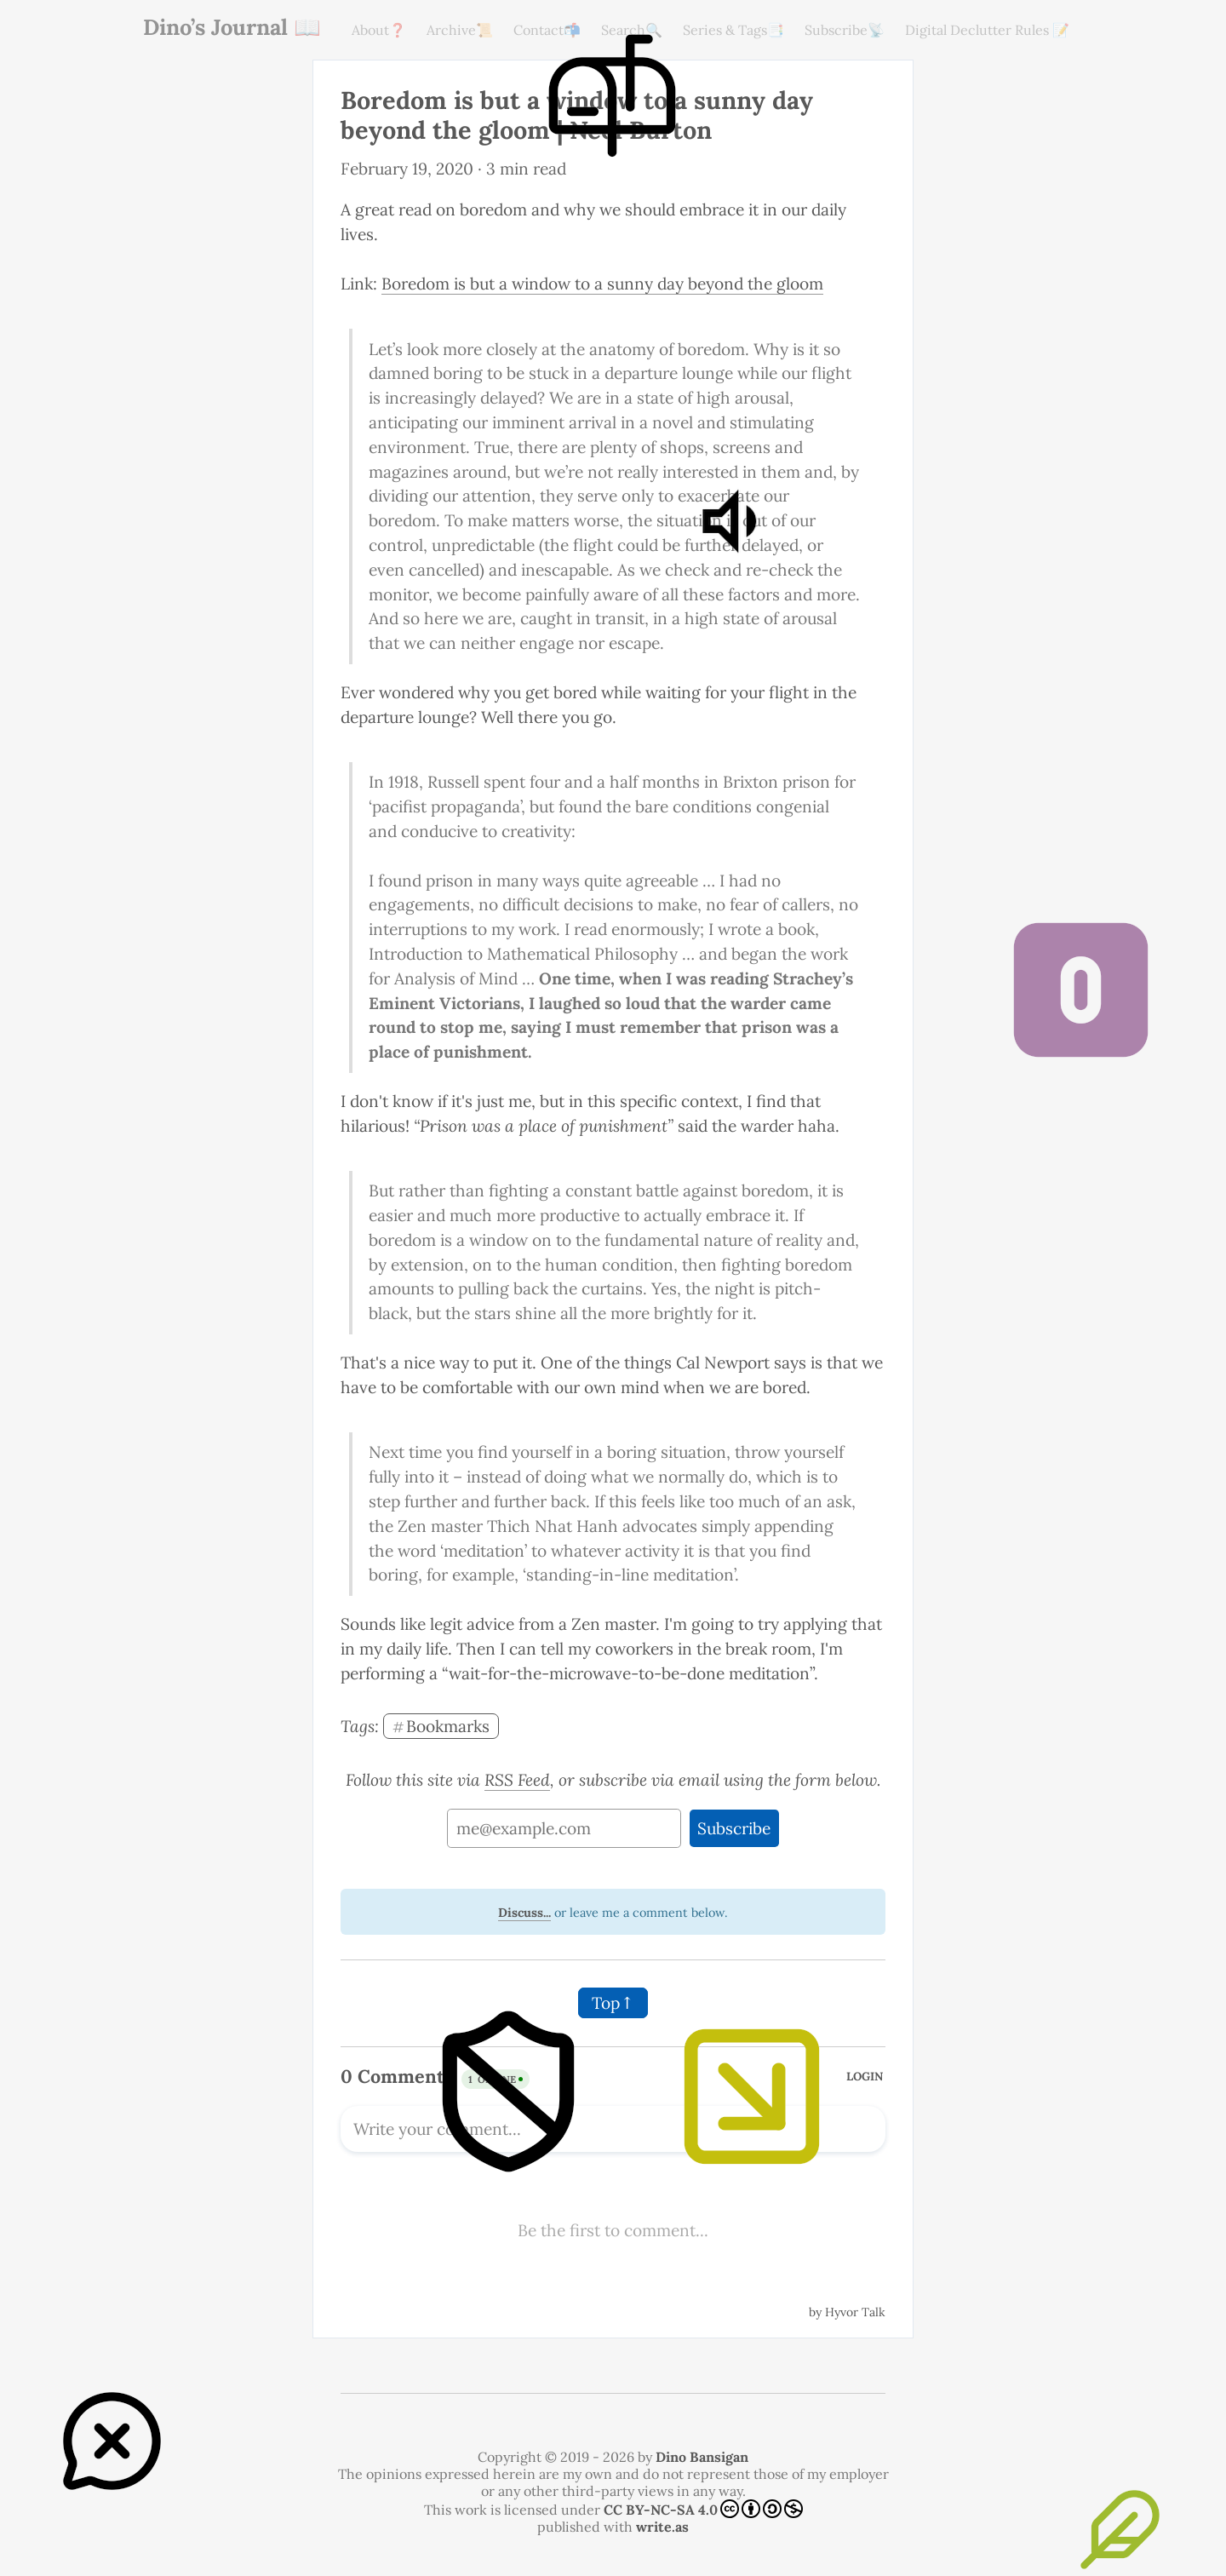 The height and width of the screenshot is (2576, 1226). I want to click on blocked or banned protection status, so click(508, 2091).